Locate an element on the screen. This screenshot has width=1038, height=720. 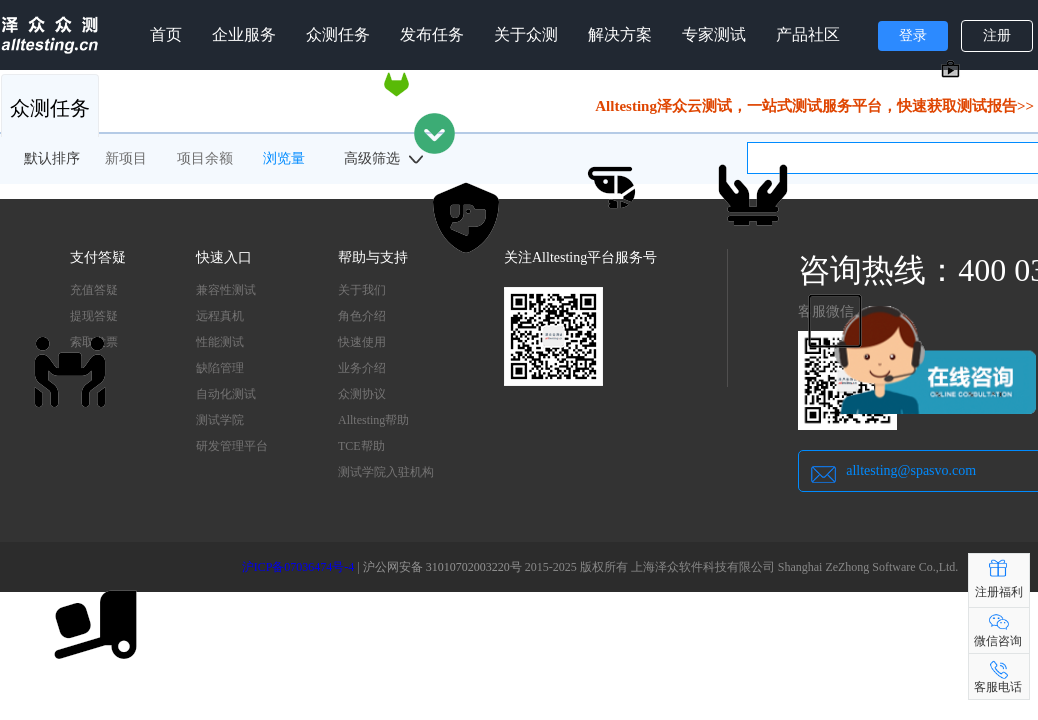
open GitLab is located at coordinates (396, 84).